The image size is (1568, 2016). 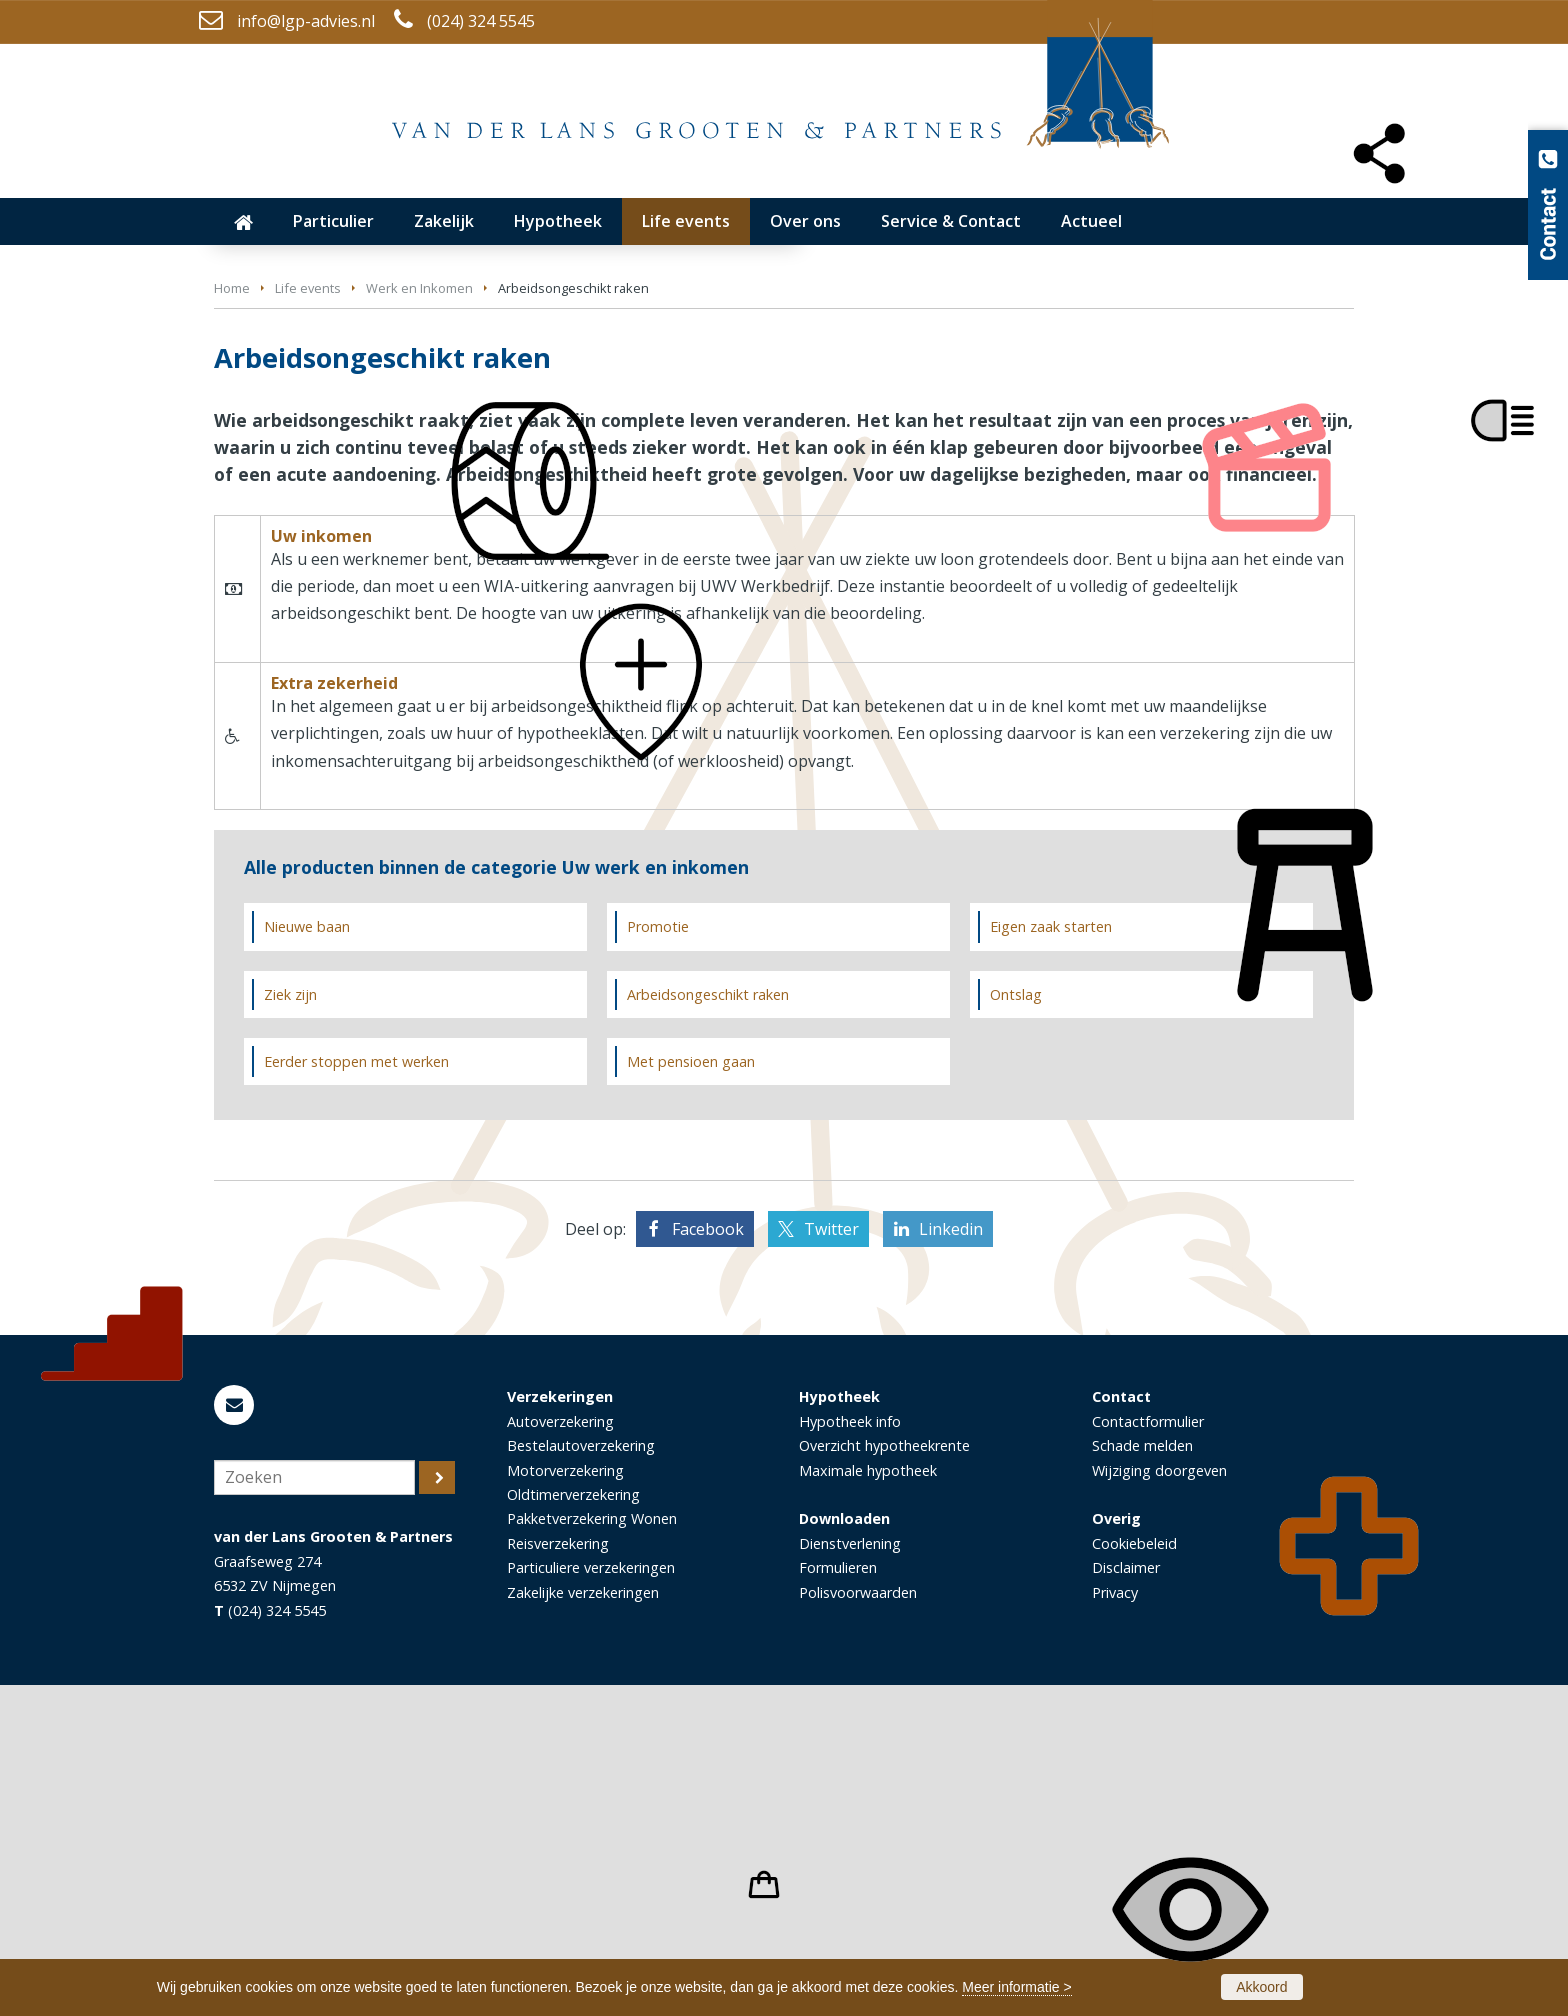 What do you see at coordinates (1190, 1909) in the screenshot?
I see `view or preview content` at bounding box center [1190, 1909].